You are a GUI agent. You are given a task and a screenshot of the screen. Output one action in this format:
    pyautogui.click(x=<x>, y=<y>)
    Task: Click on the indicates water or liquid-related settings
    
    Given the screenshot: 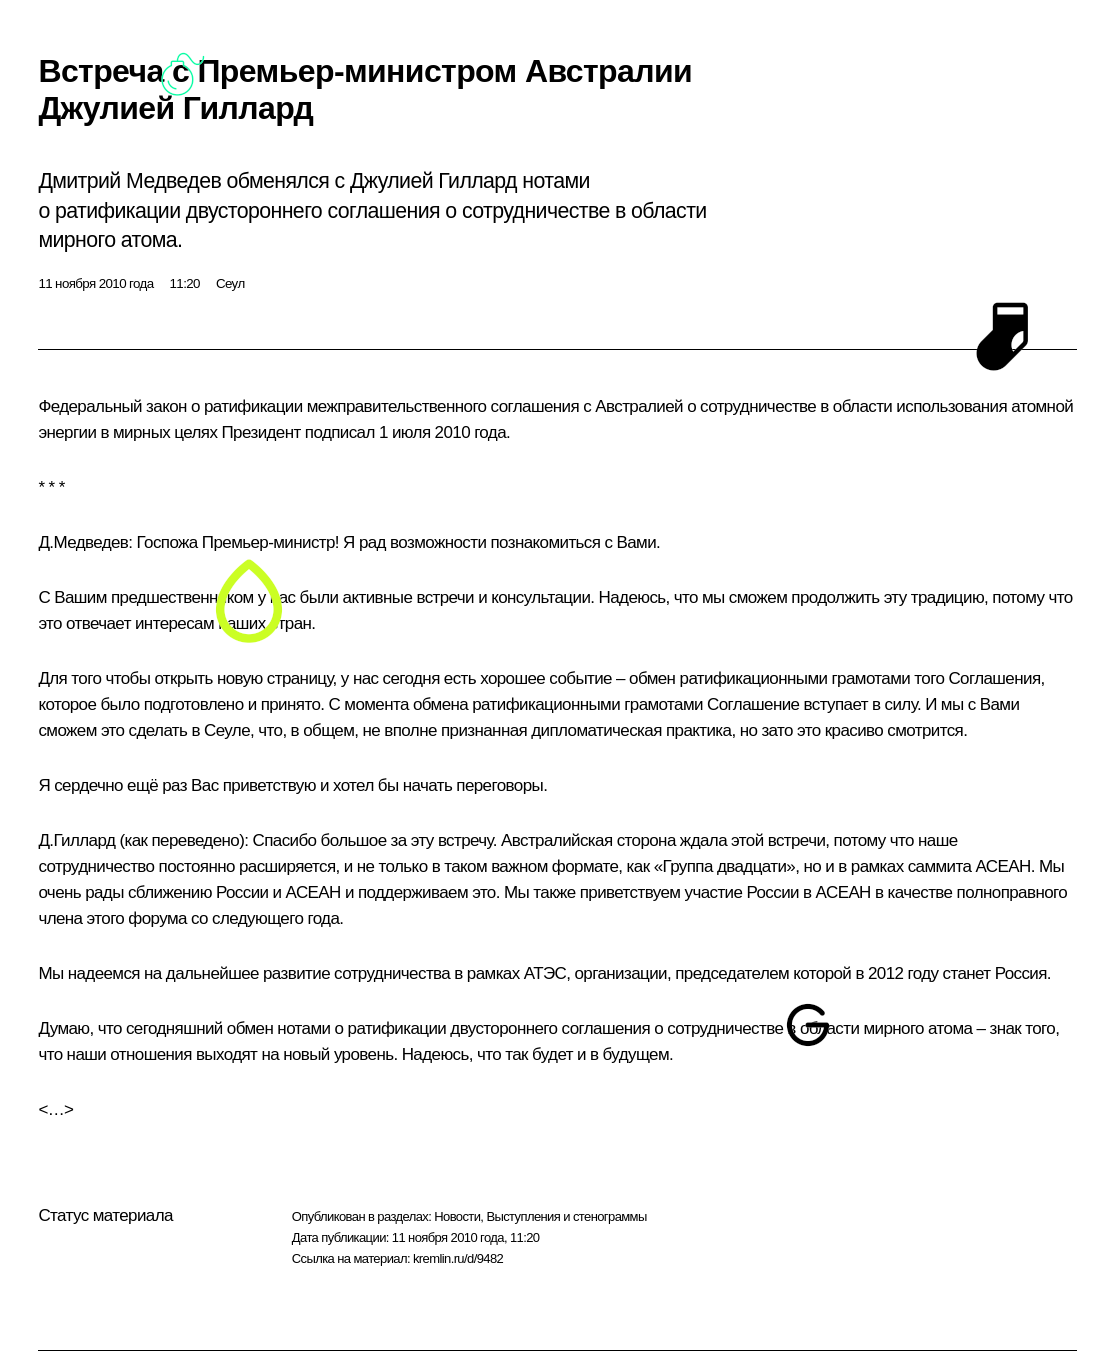 What is the action you would take?
    pyautogui.click(x=249, y=604)
    